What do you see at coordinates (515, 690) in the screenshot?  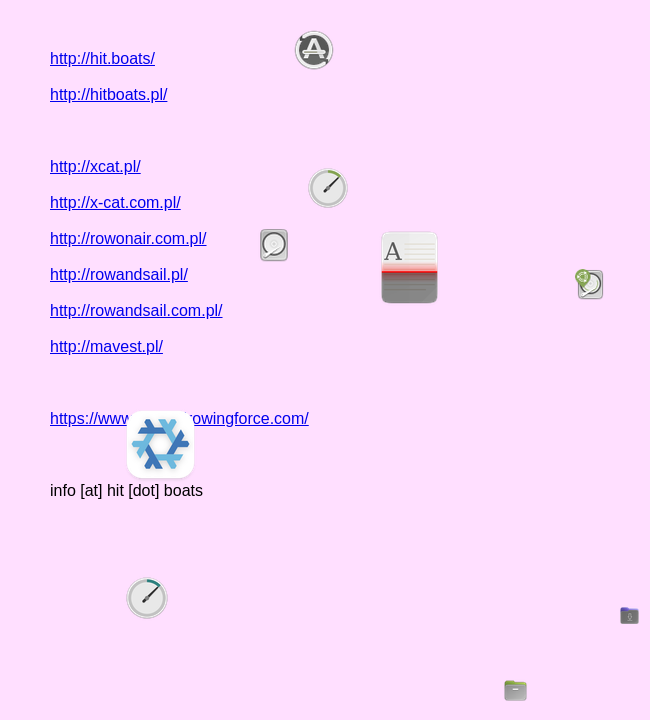 I see `open the file manager app` at bounding box center [515, 690].